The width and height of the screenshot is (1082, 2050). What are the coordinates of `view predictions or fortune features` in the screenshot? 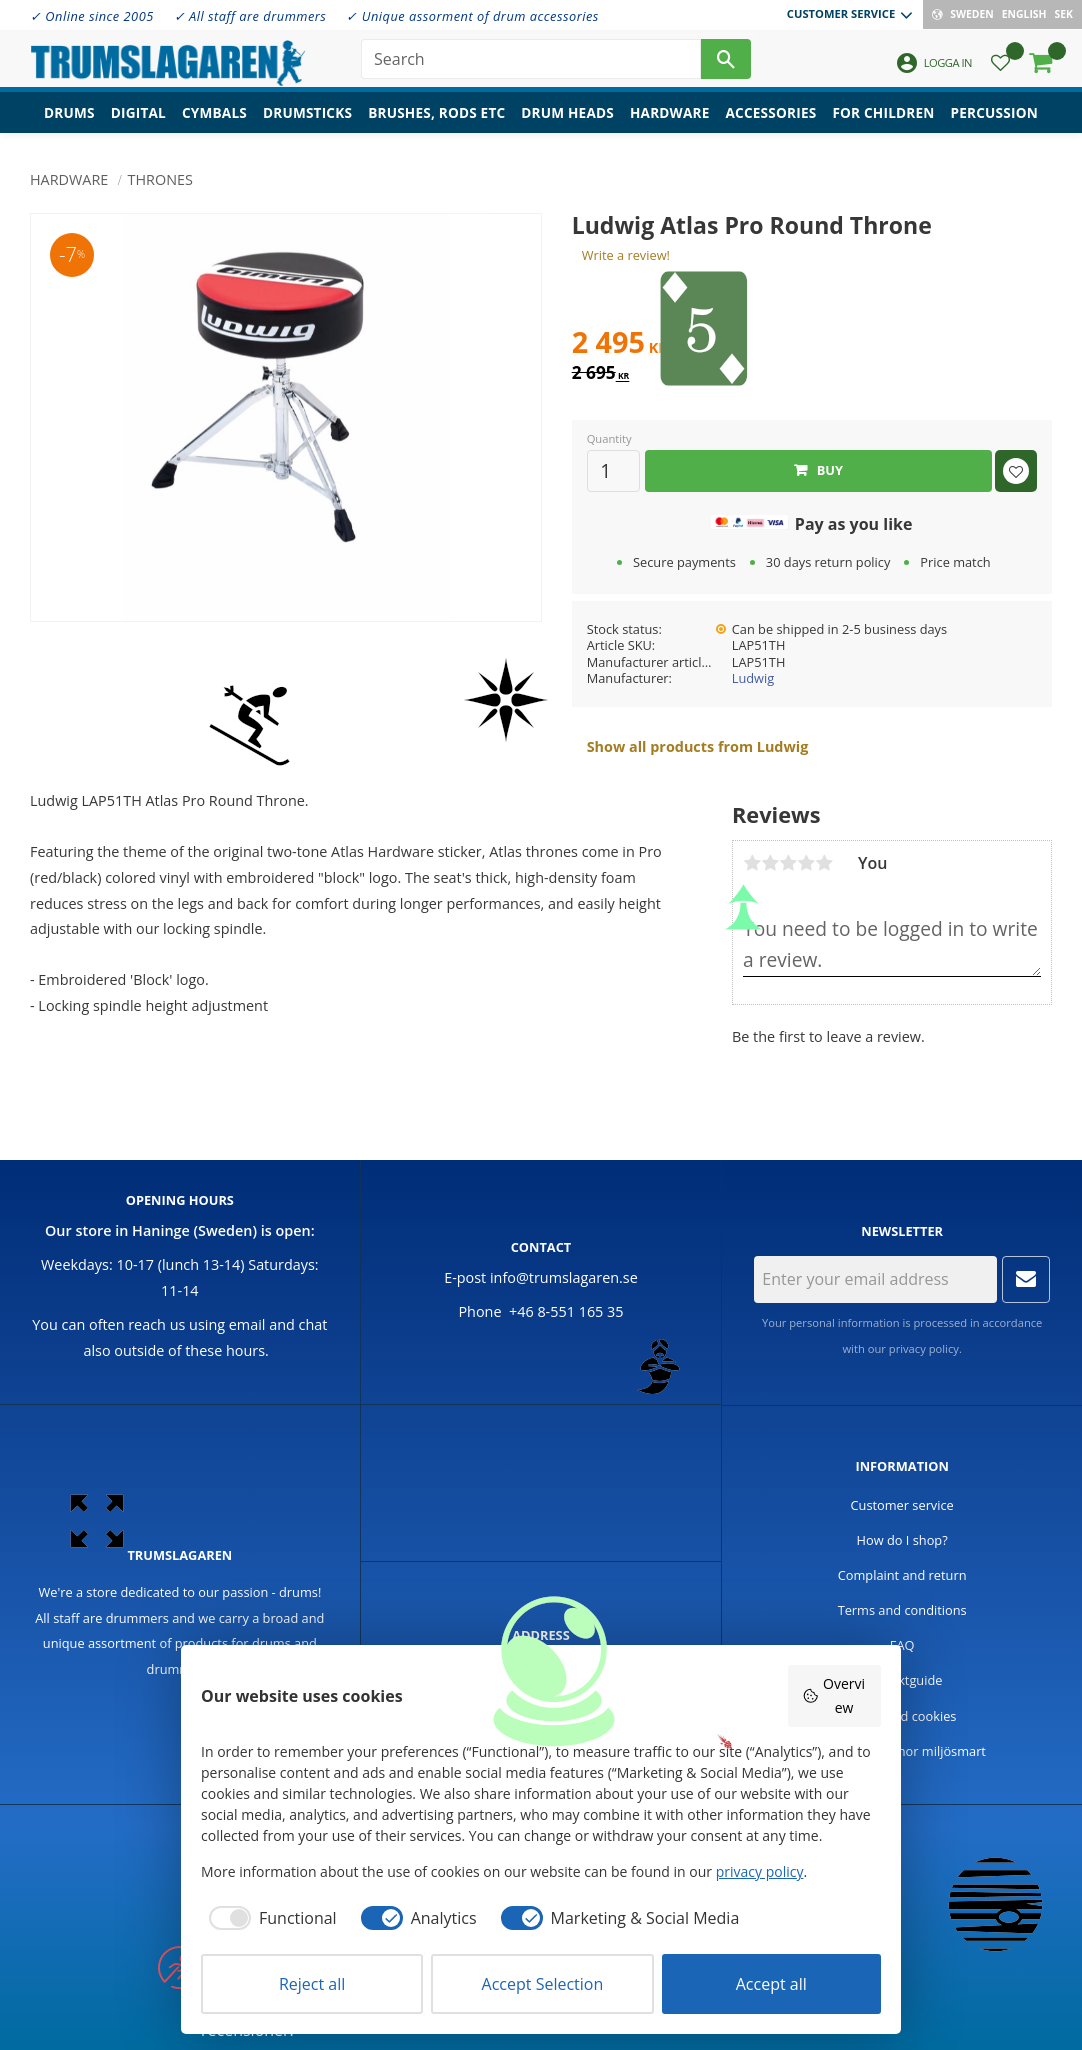 It's located at (554, 1670).